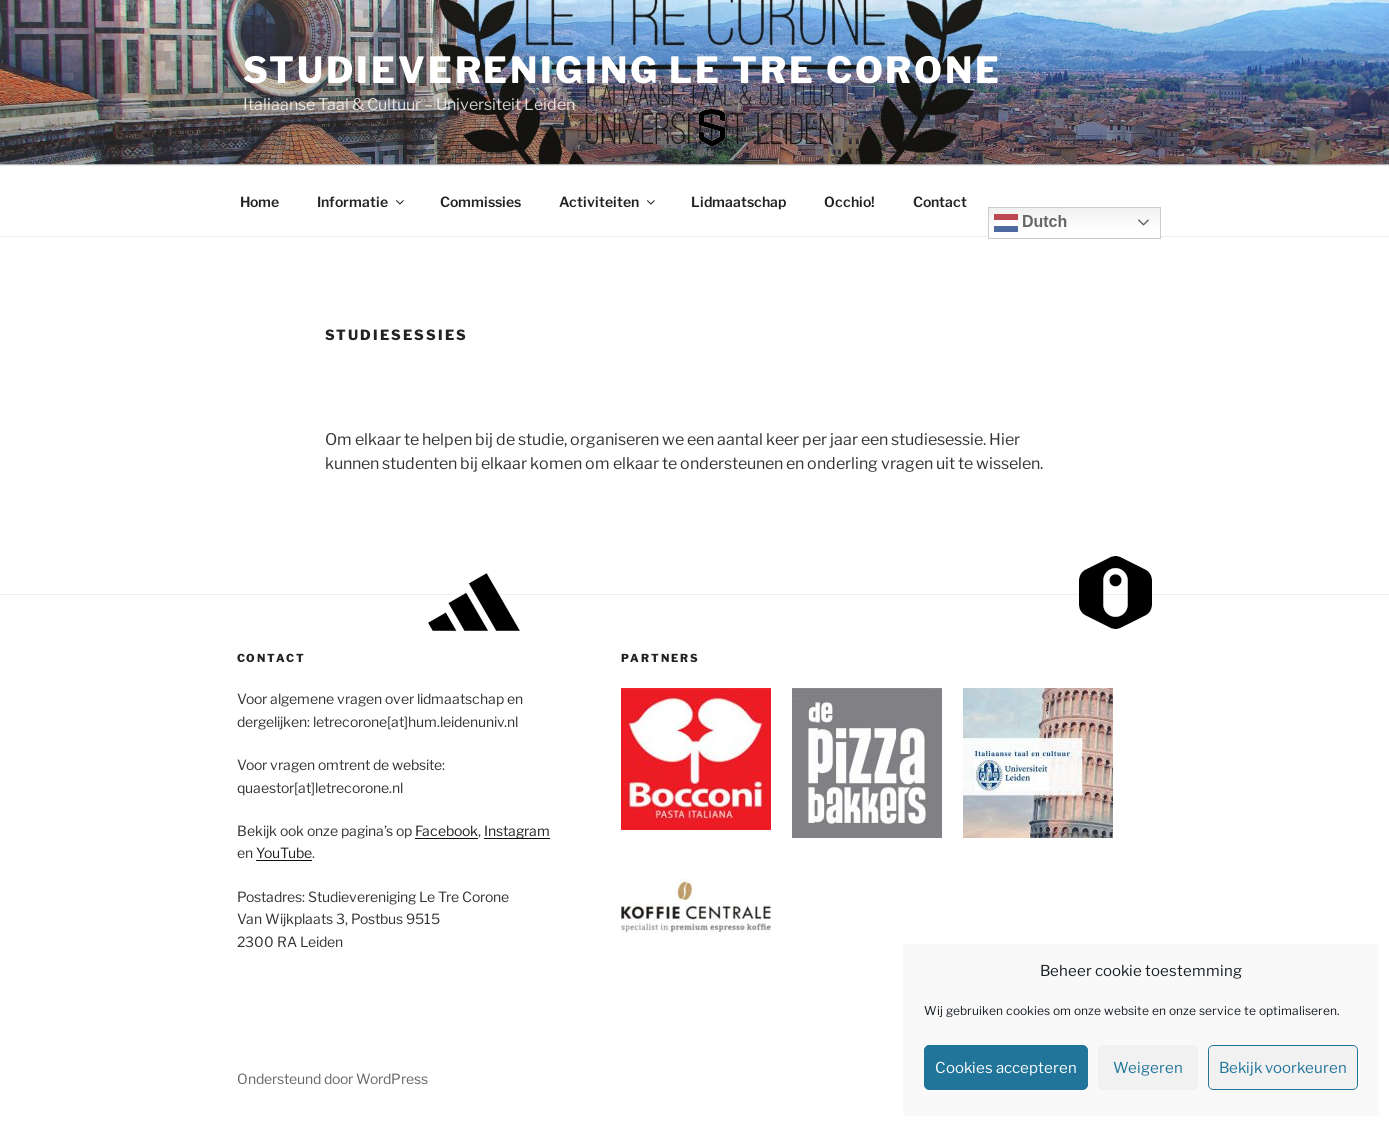 This screenshot has width=1389, height=1126. What do you see at coordinates (712, 128) in the screenshot?
I see `symphony messaging platform logo` at bounding box center [712, 128].